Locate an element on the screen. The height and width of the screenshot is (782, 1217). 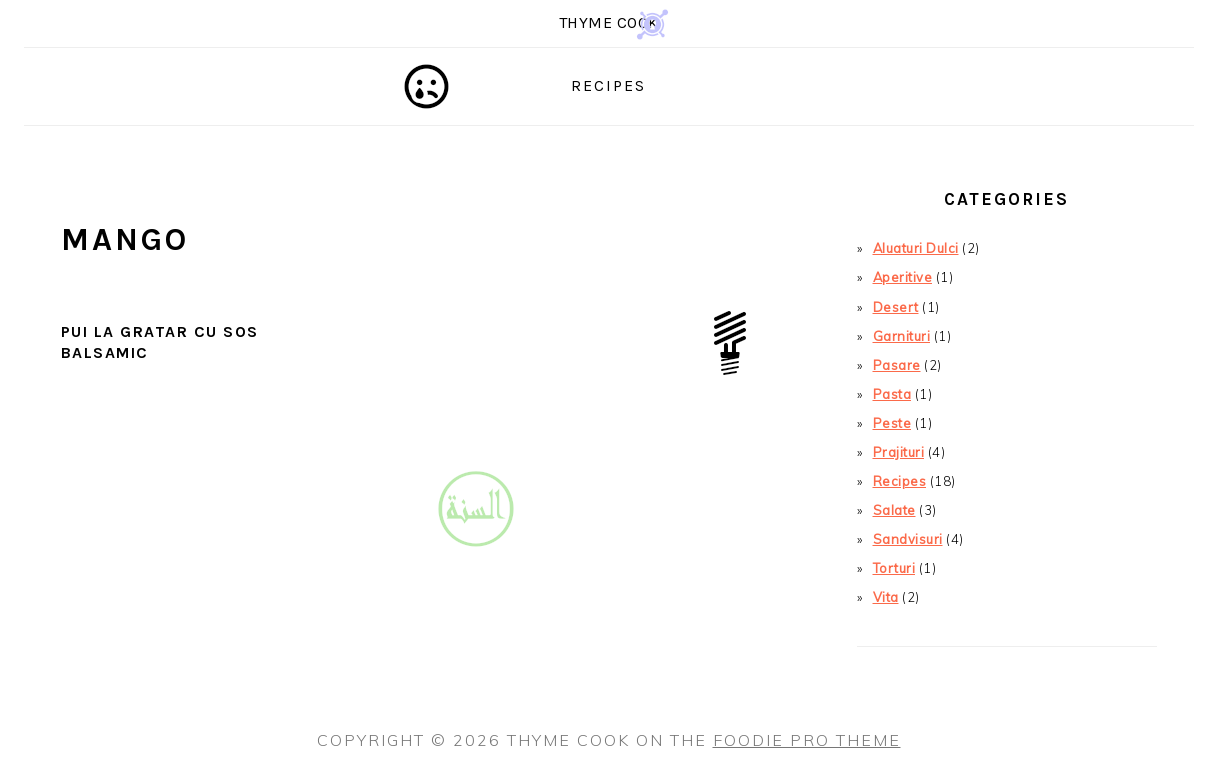
lumen technologies company logo is located at coordinates (730, 343).